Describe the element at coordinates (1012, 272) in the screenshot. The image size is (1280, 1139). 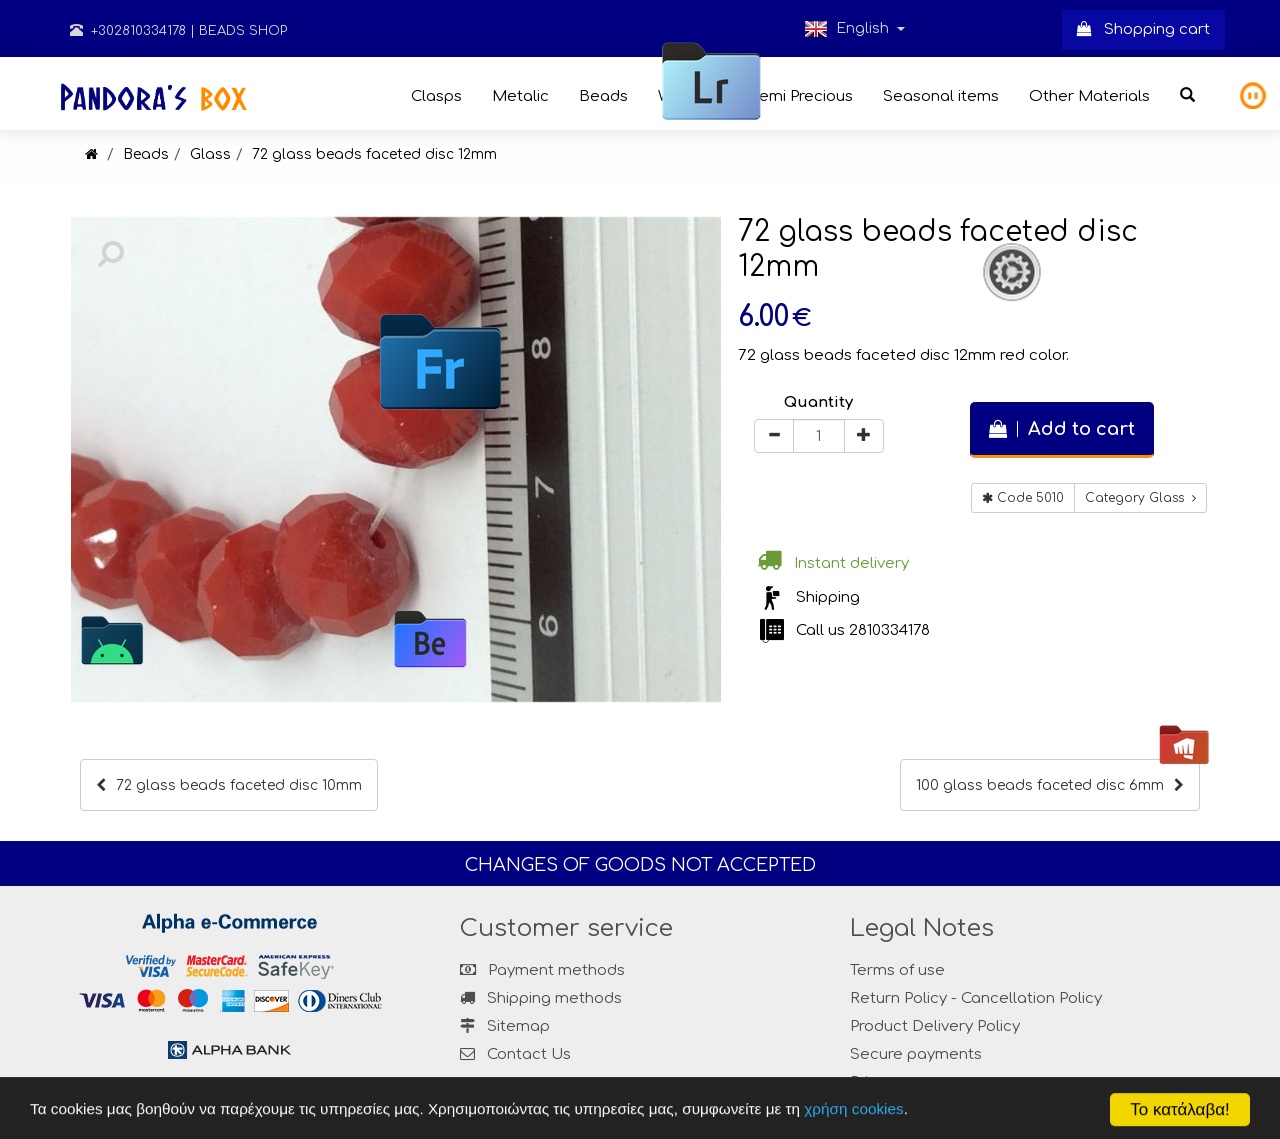
I see `access system settings` at that location.